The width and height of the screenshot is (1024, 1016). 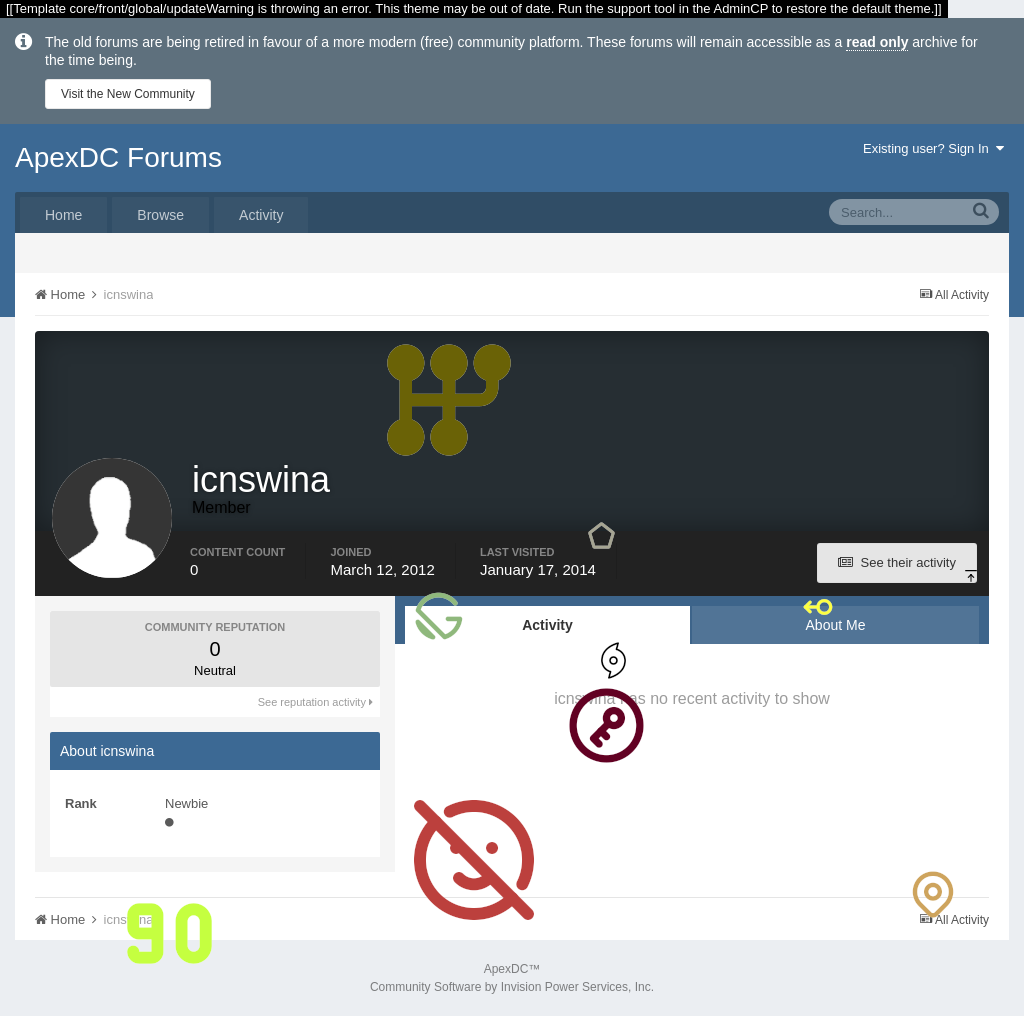 What do you see at coordinates (474, 860) in the screenshot?
I see `disable mood or emotion tracking` at bounding box center [474, 860].